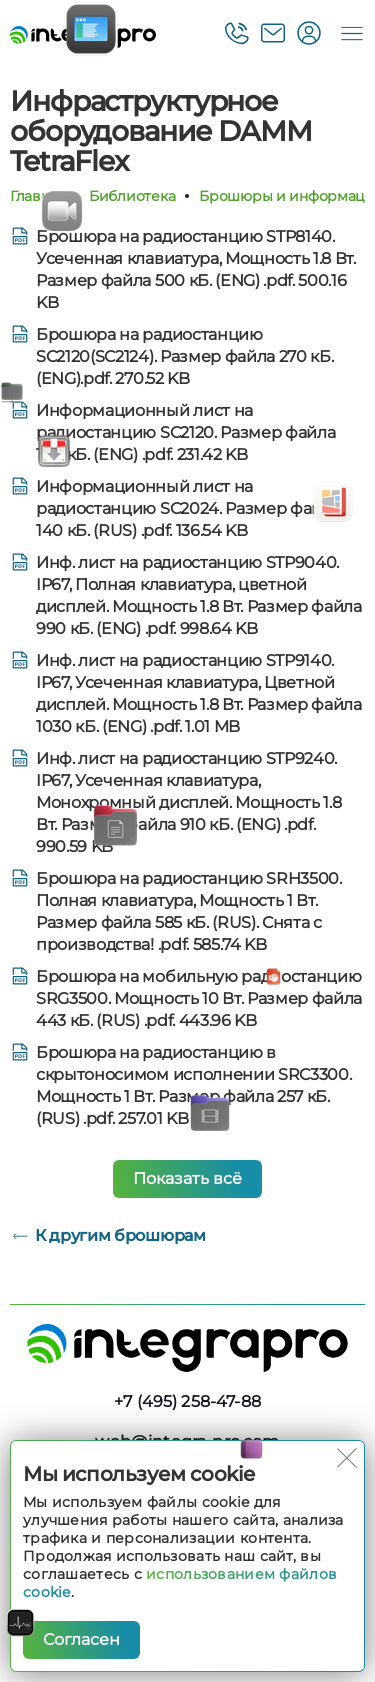 This screenshot has height=1682, width=375. Describe the element at coordinates (273, 976) in the screenshot. I see `open a PowerPoint presentation file` at that location.